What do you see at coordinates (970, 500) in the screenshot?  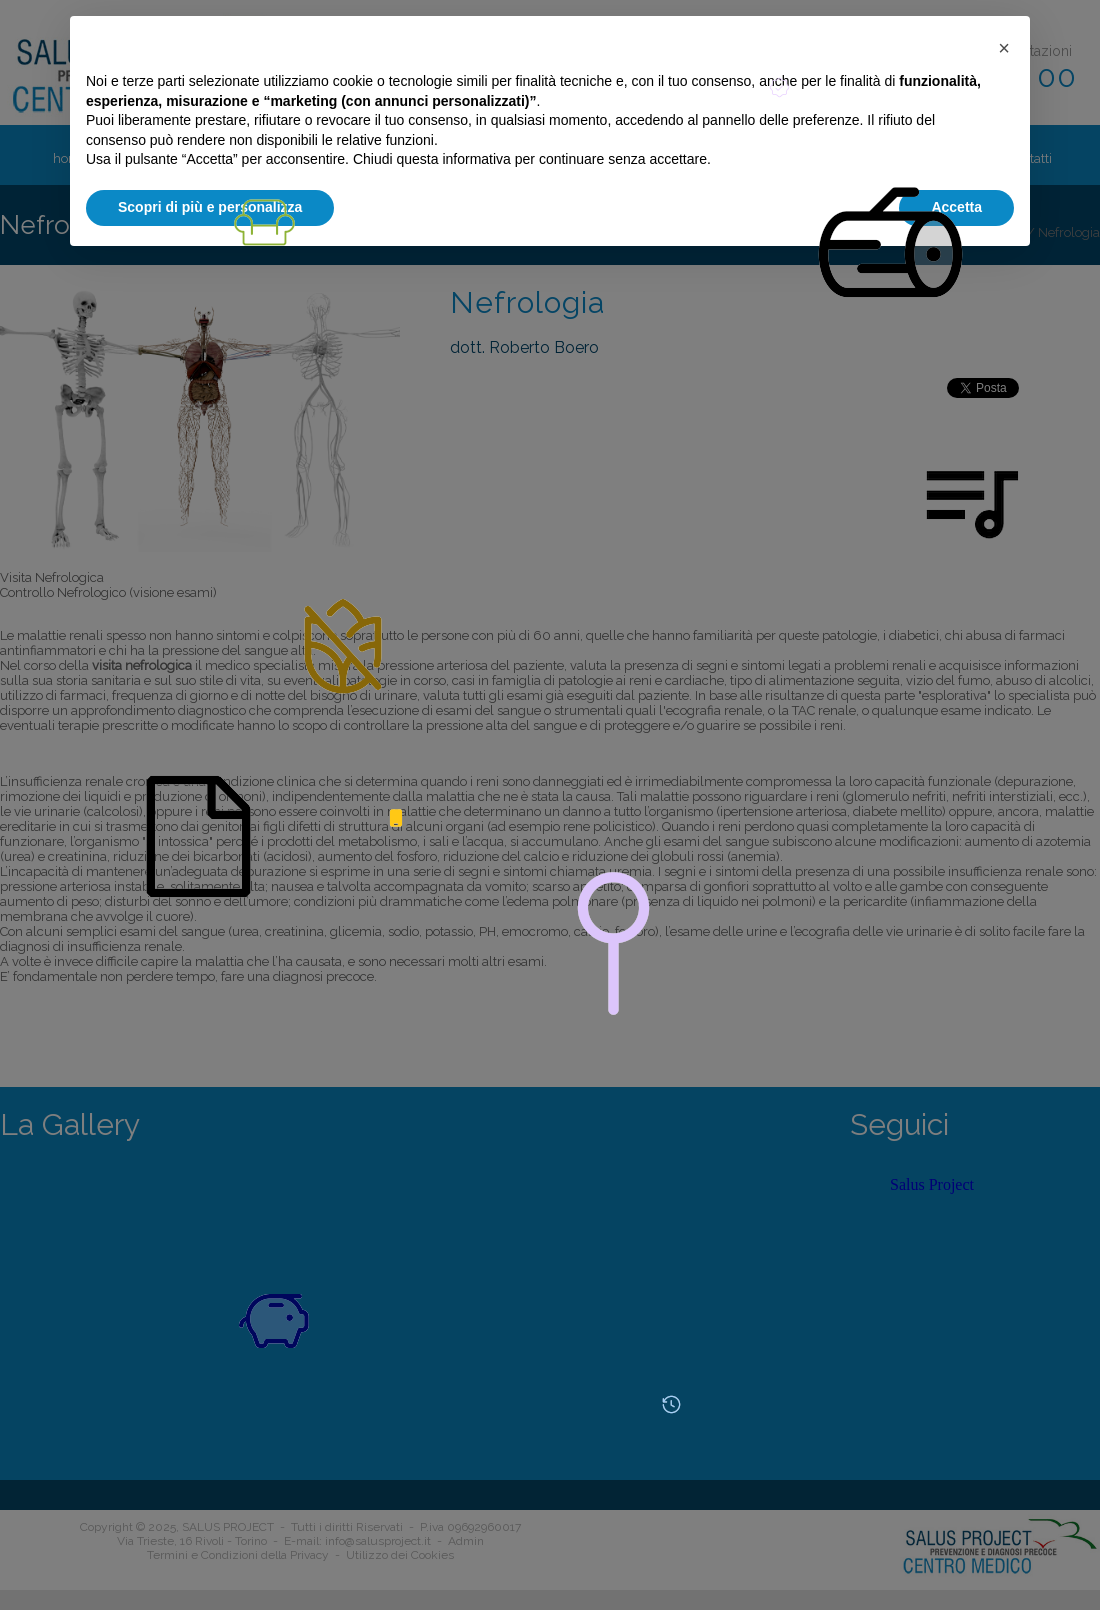 I see `view music queue or playlist` at bounding box center [970, 500].